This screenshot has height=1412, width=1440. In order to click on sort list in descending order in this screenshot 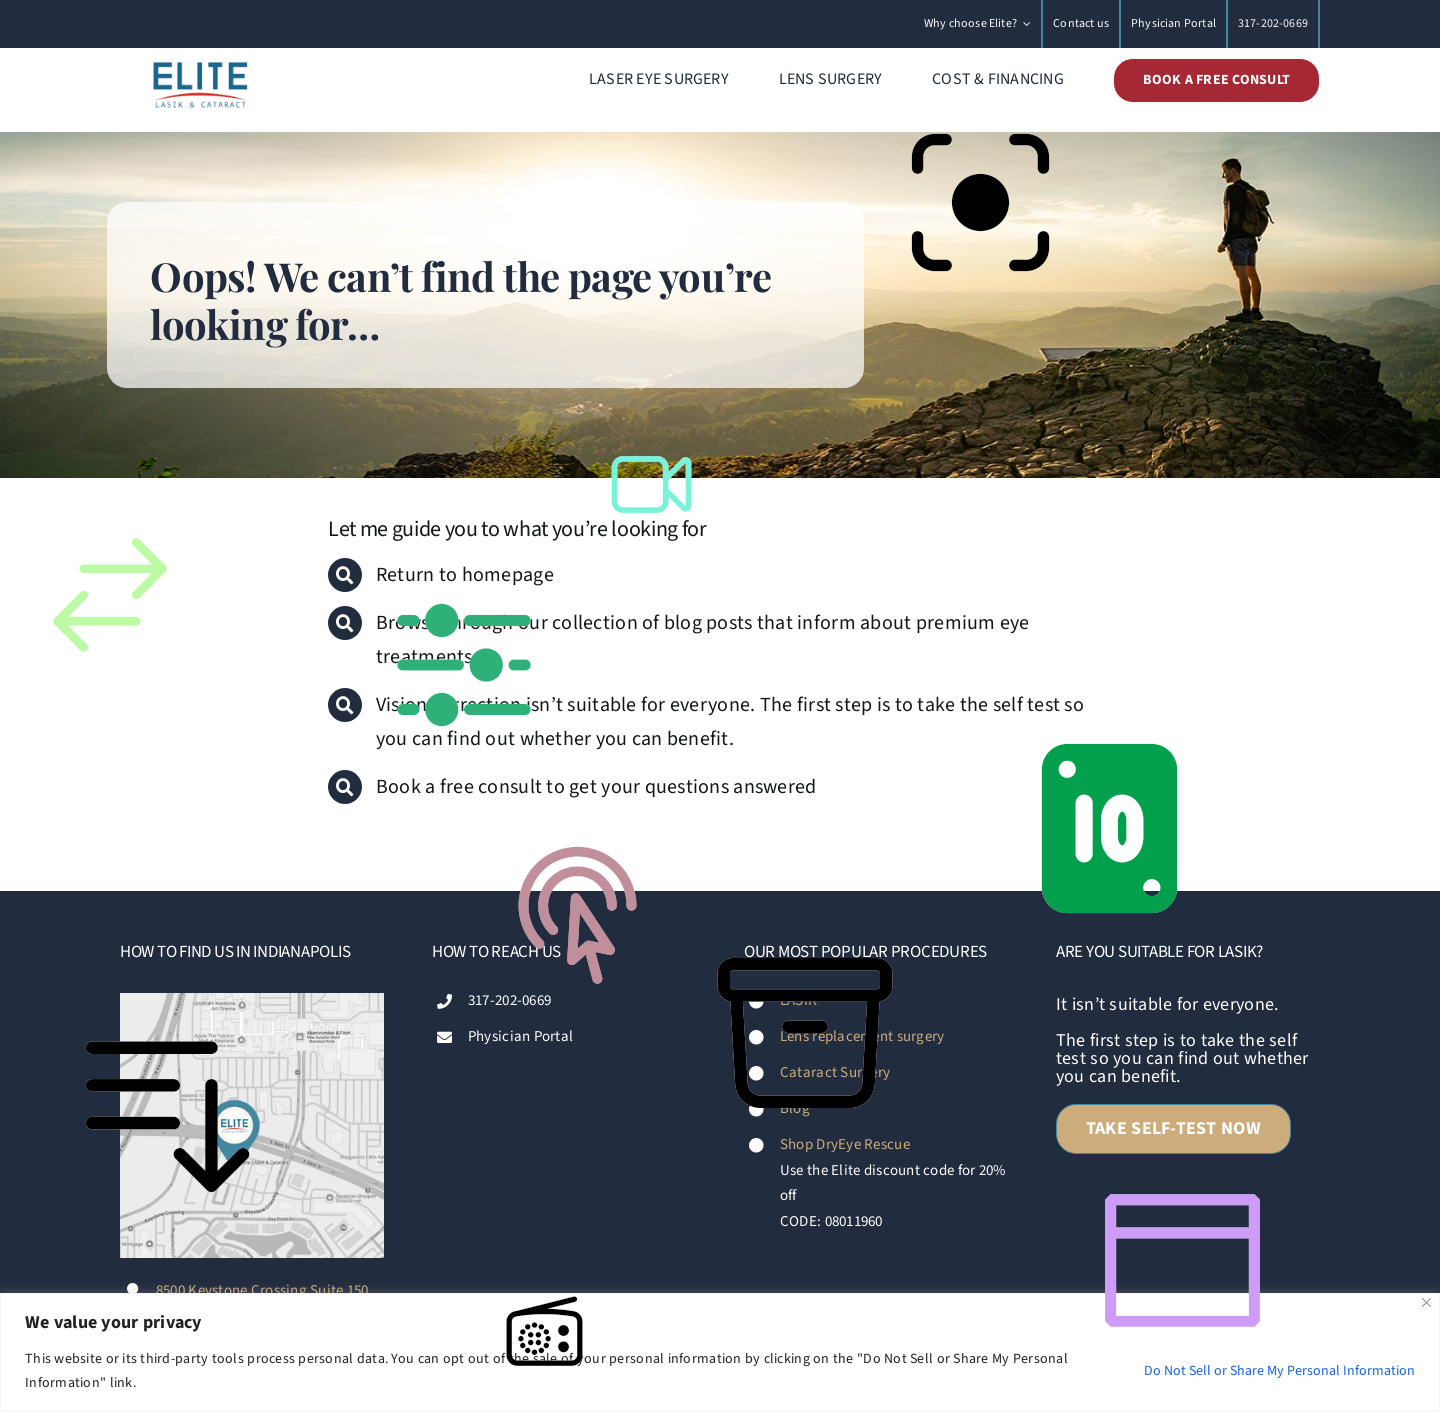, I will do `click(167, 1110)`.